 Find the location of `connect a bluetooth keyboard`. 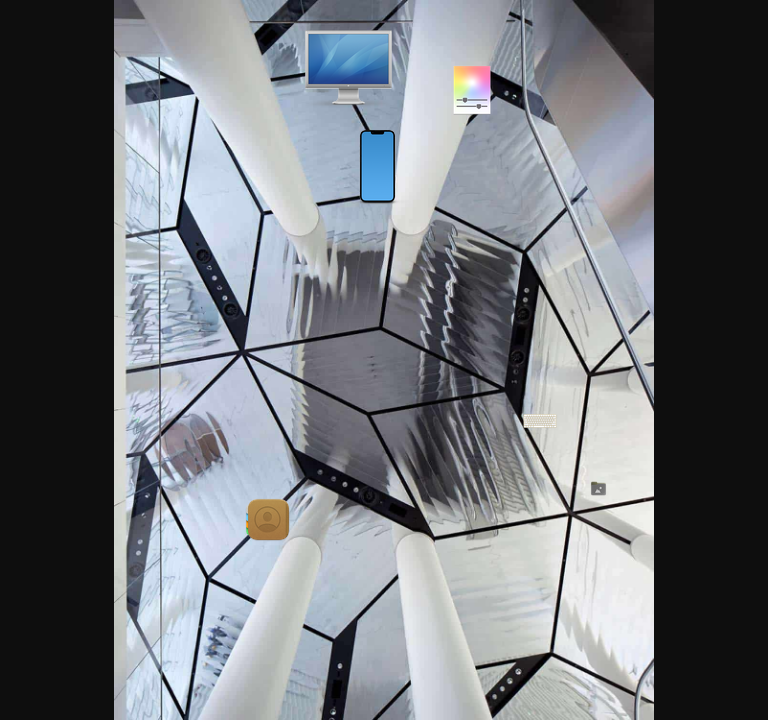

connect a bluetooth keyboard is located at coordinates (540, 421).